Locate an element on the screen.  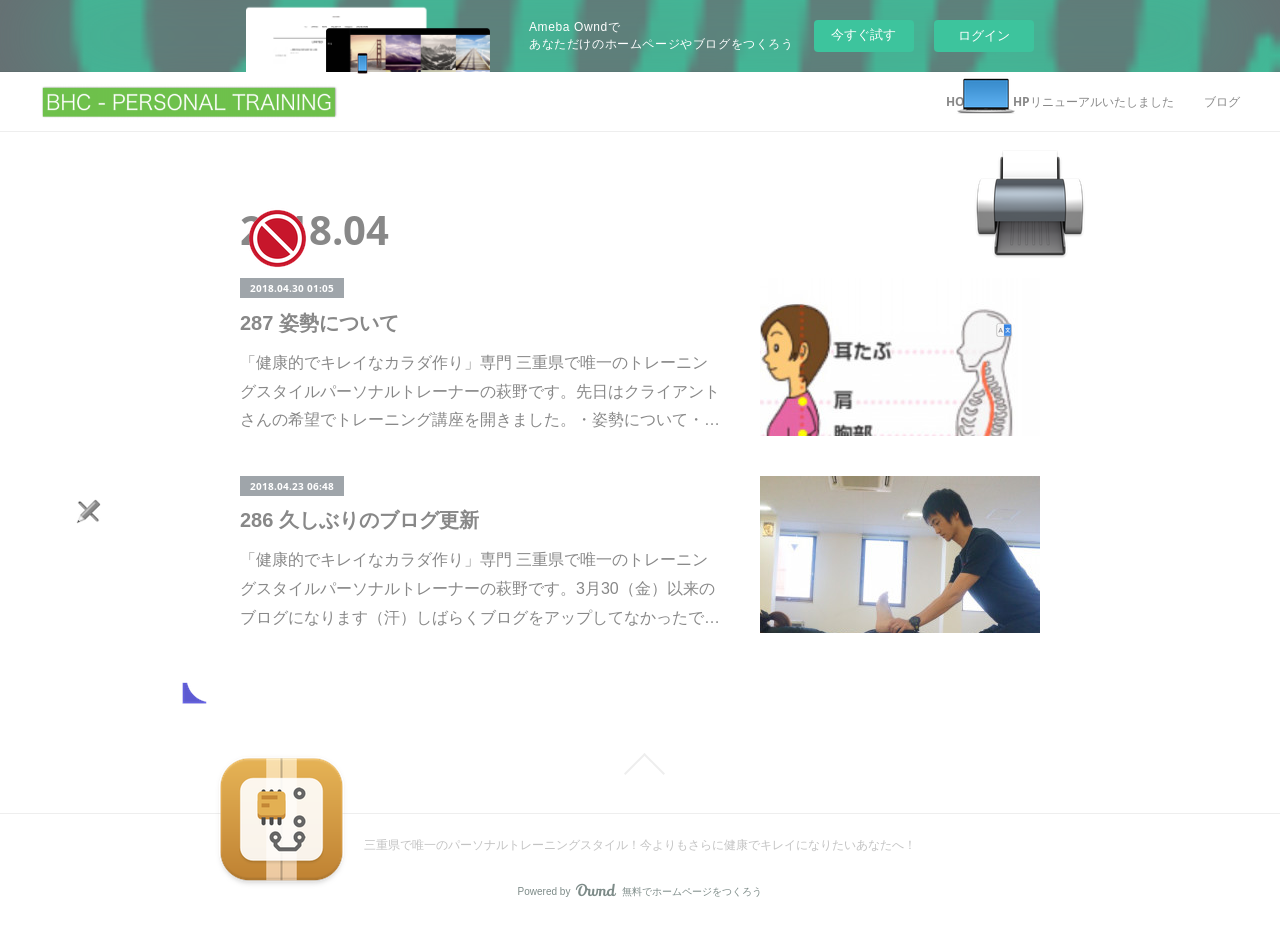
indicates write access is disabled is located at coordinates (88, 511).